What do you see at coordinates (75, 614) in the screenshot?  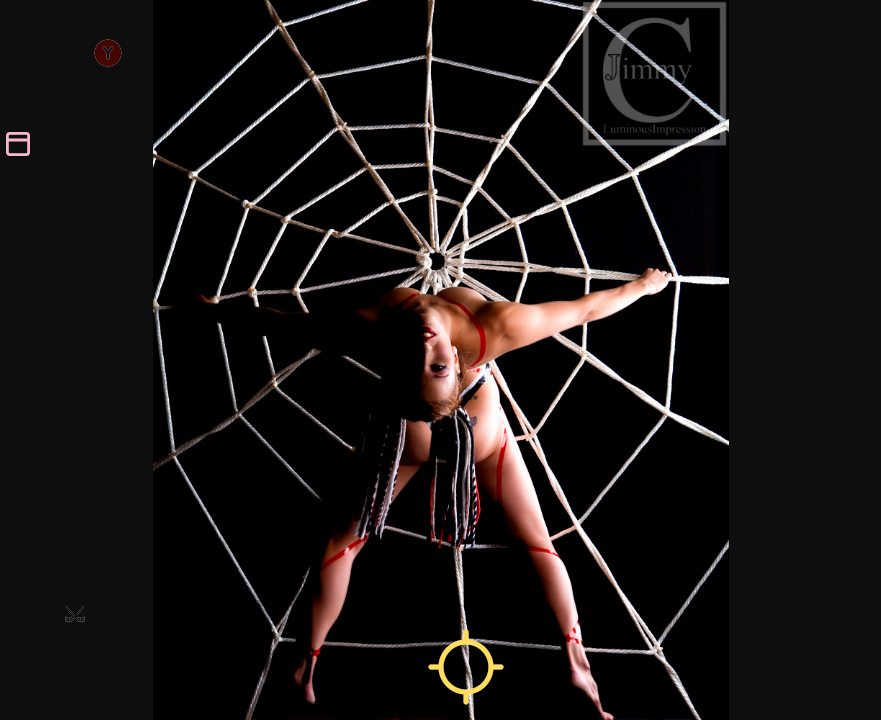 I see `view hockey sports content` at bounding box center [75, 614].